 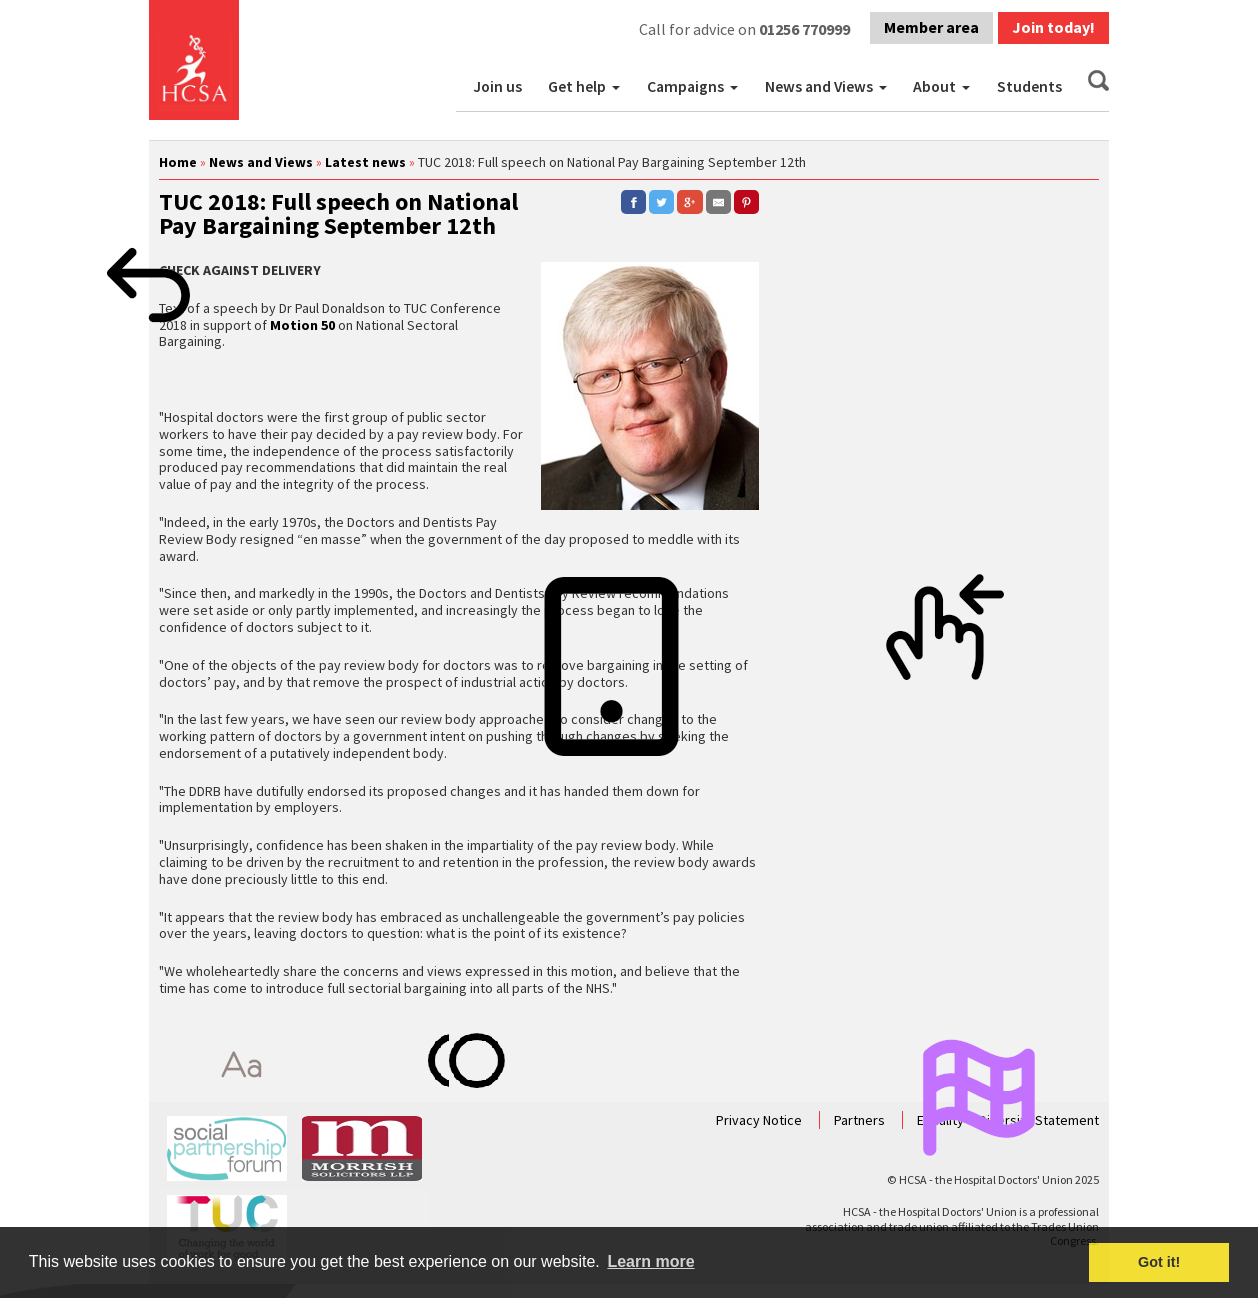 I want to click on undo the last action, so click(x=148, y=286).